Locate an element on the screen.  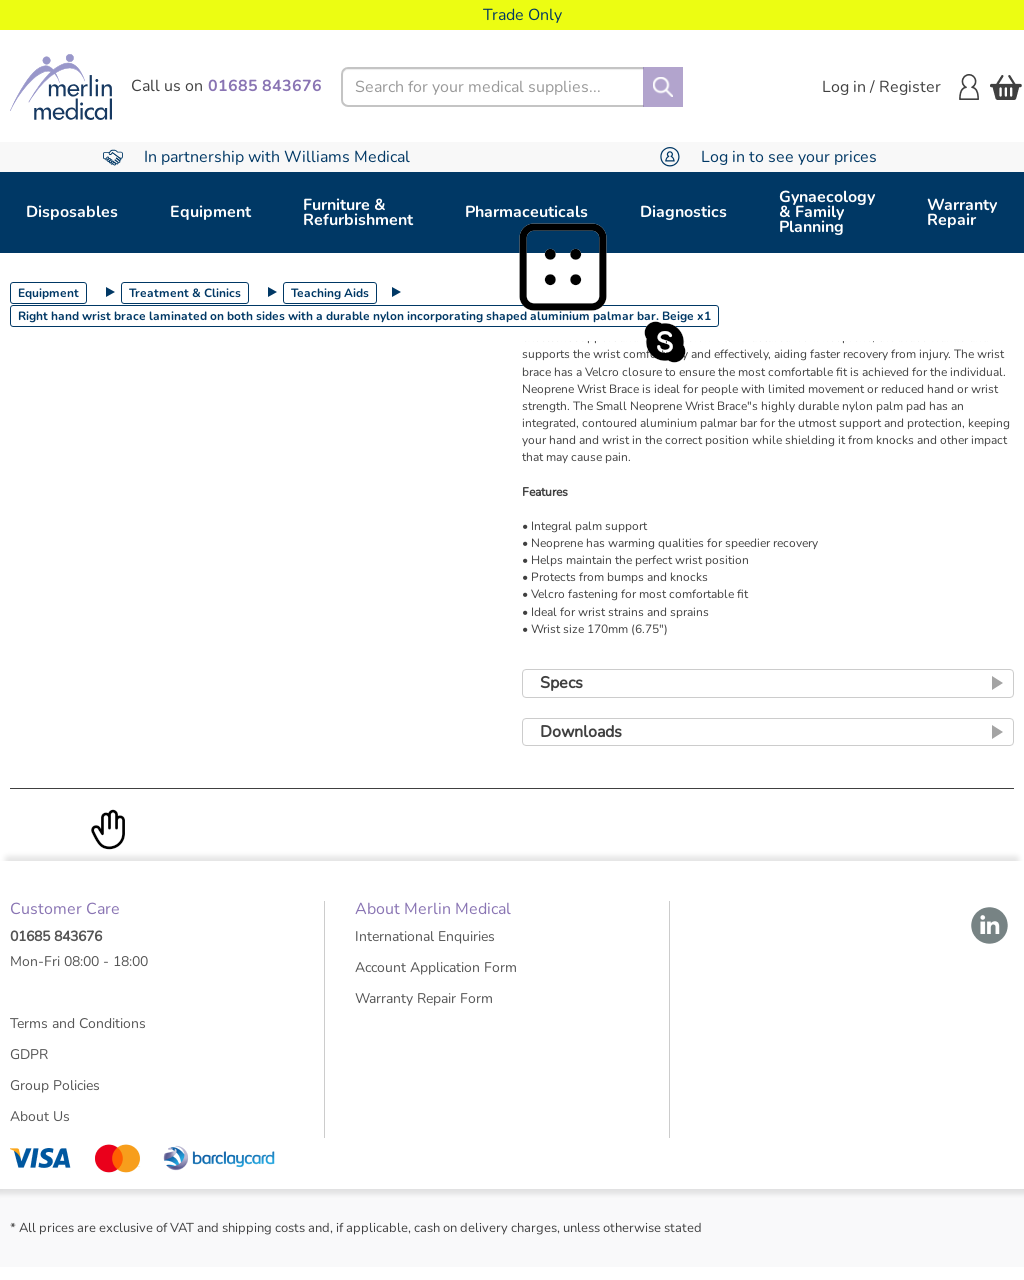
stop or pause an action is located at coordinates (109, 829).